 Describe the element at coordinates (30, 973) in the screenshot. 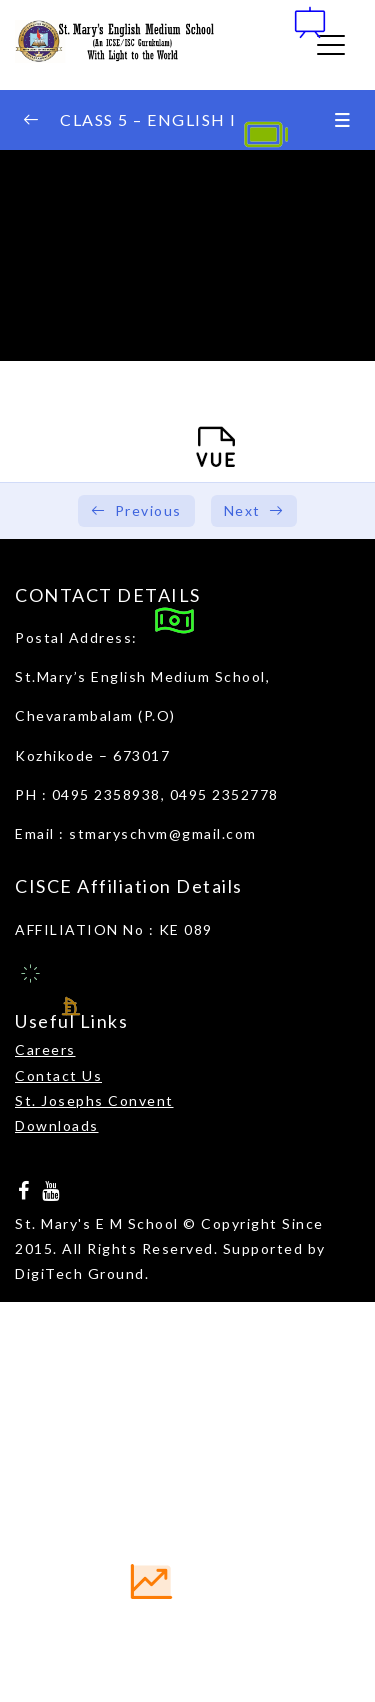

I see `indicates content is loading` at that location.